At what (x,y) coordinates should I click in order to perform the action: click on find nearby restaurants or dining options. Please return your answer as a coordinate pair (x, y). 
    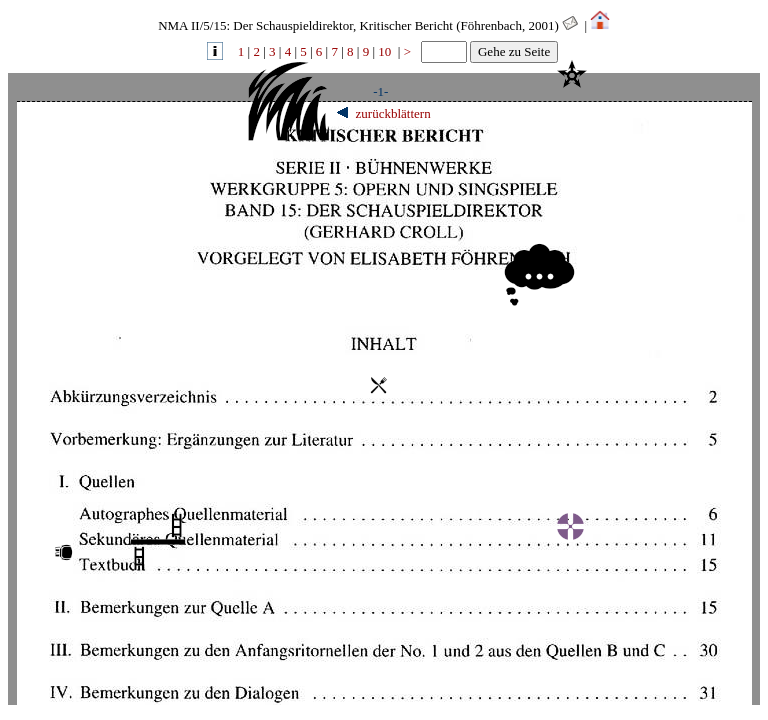
    Looking at the image, I should click on (379, 385).